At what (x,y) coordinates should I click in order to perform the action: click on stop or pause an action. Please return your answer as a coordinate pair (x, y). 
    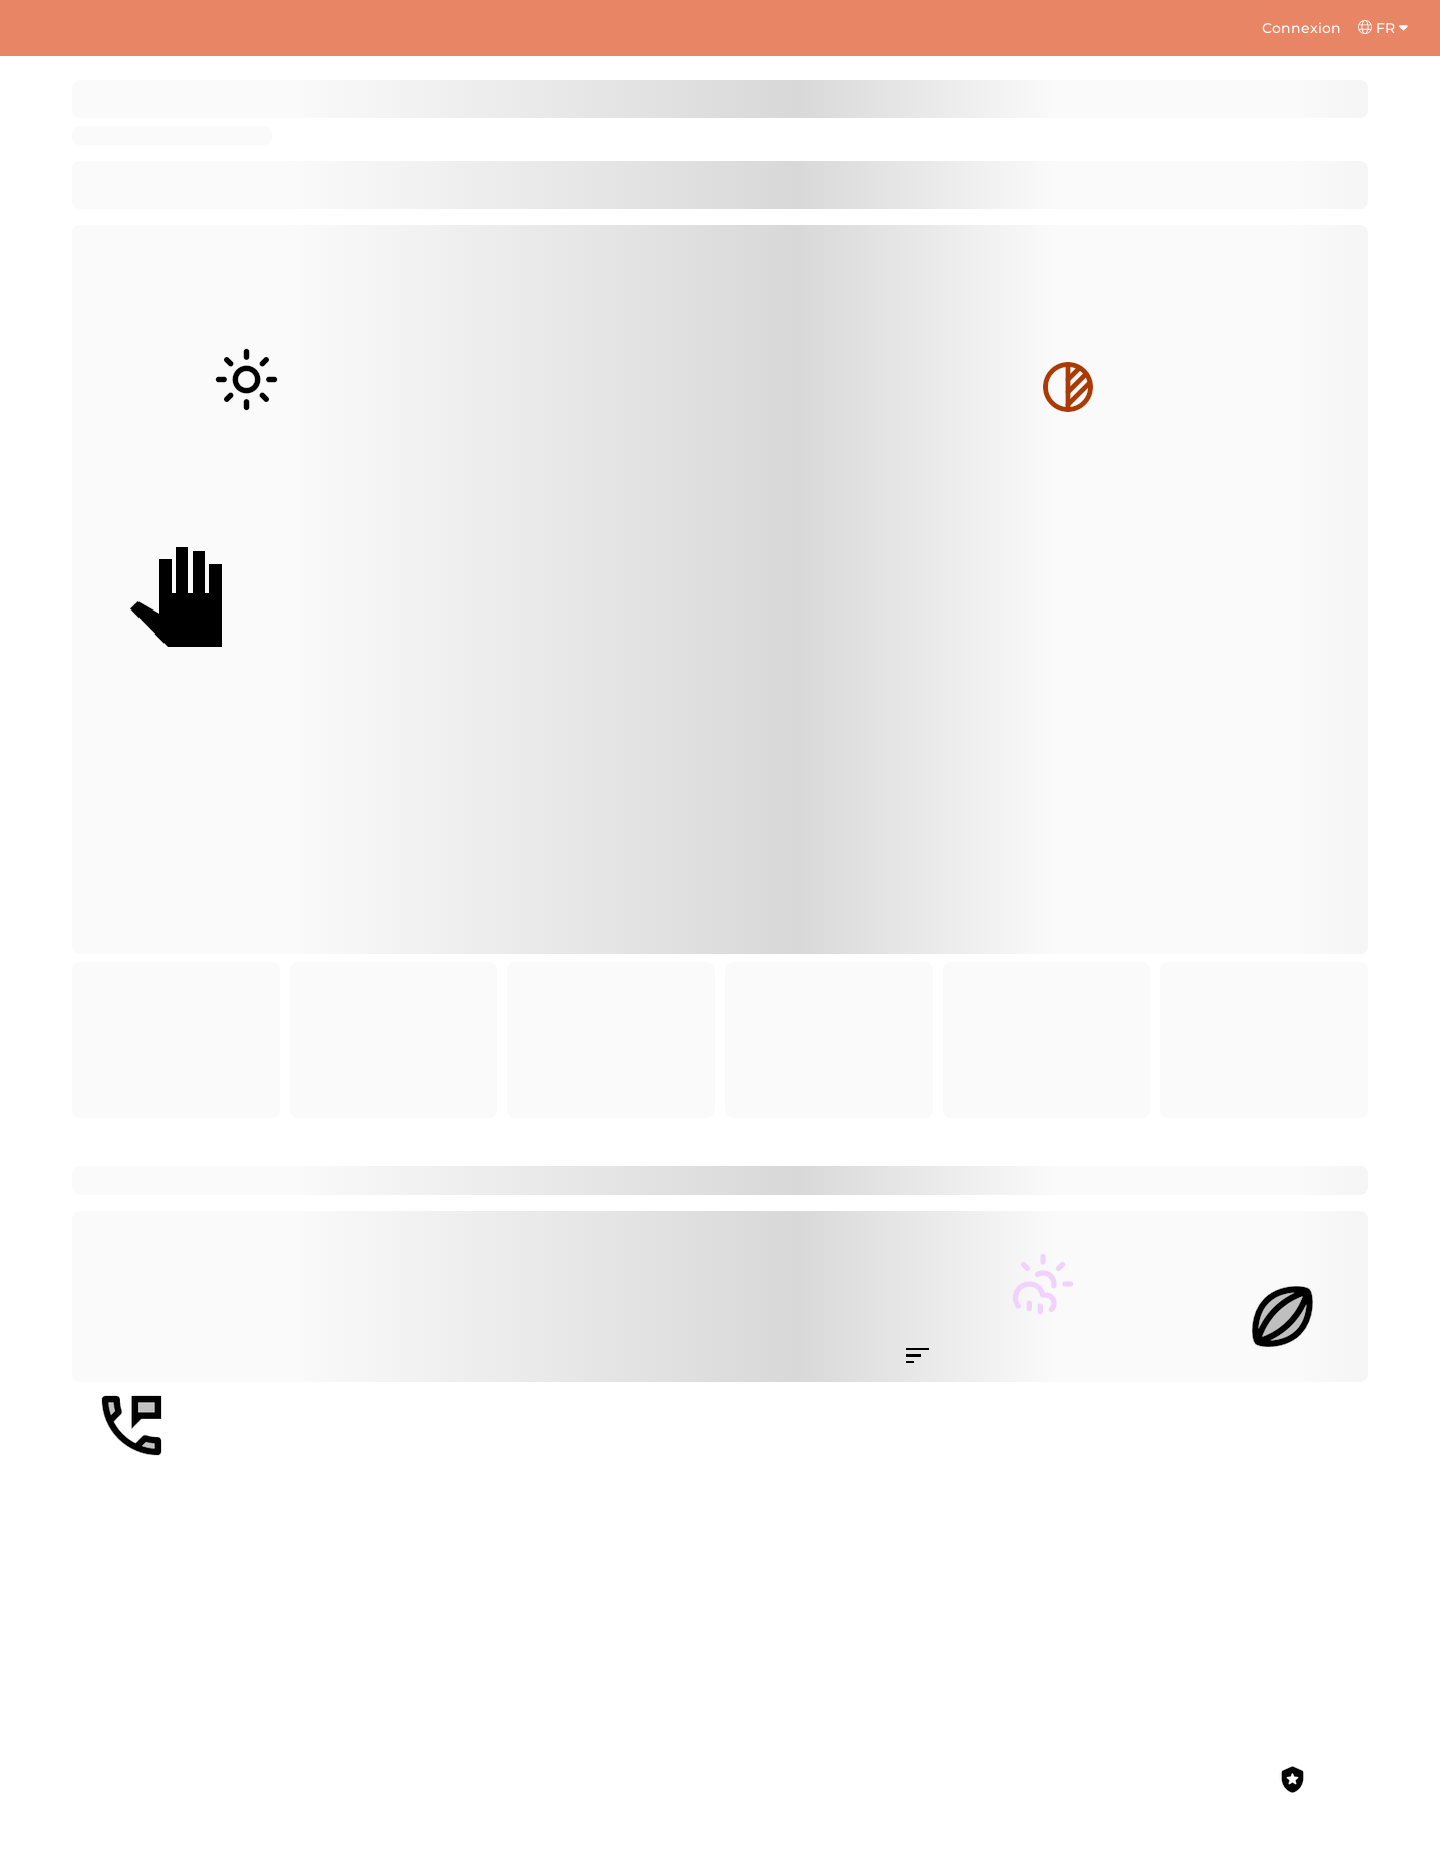
    Looking at the image, I should click on (176, 597).